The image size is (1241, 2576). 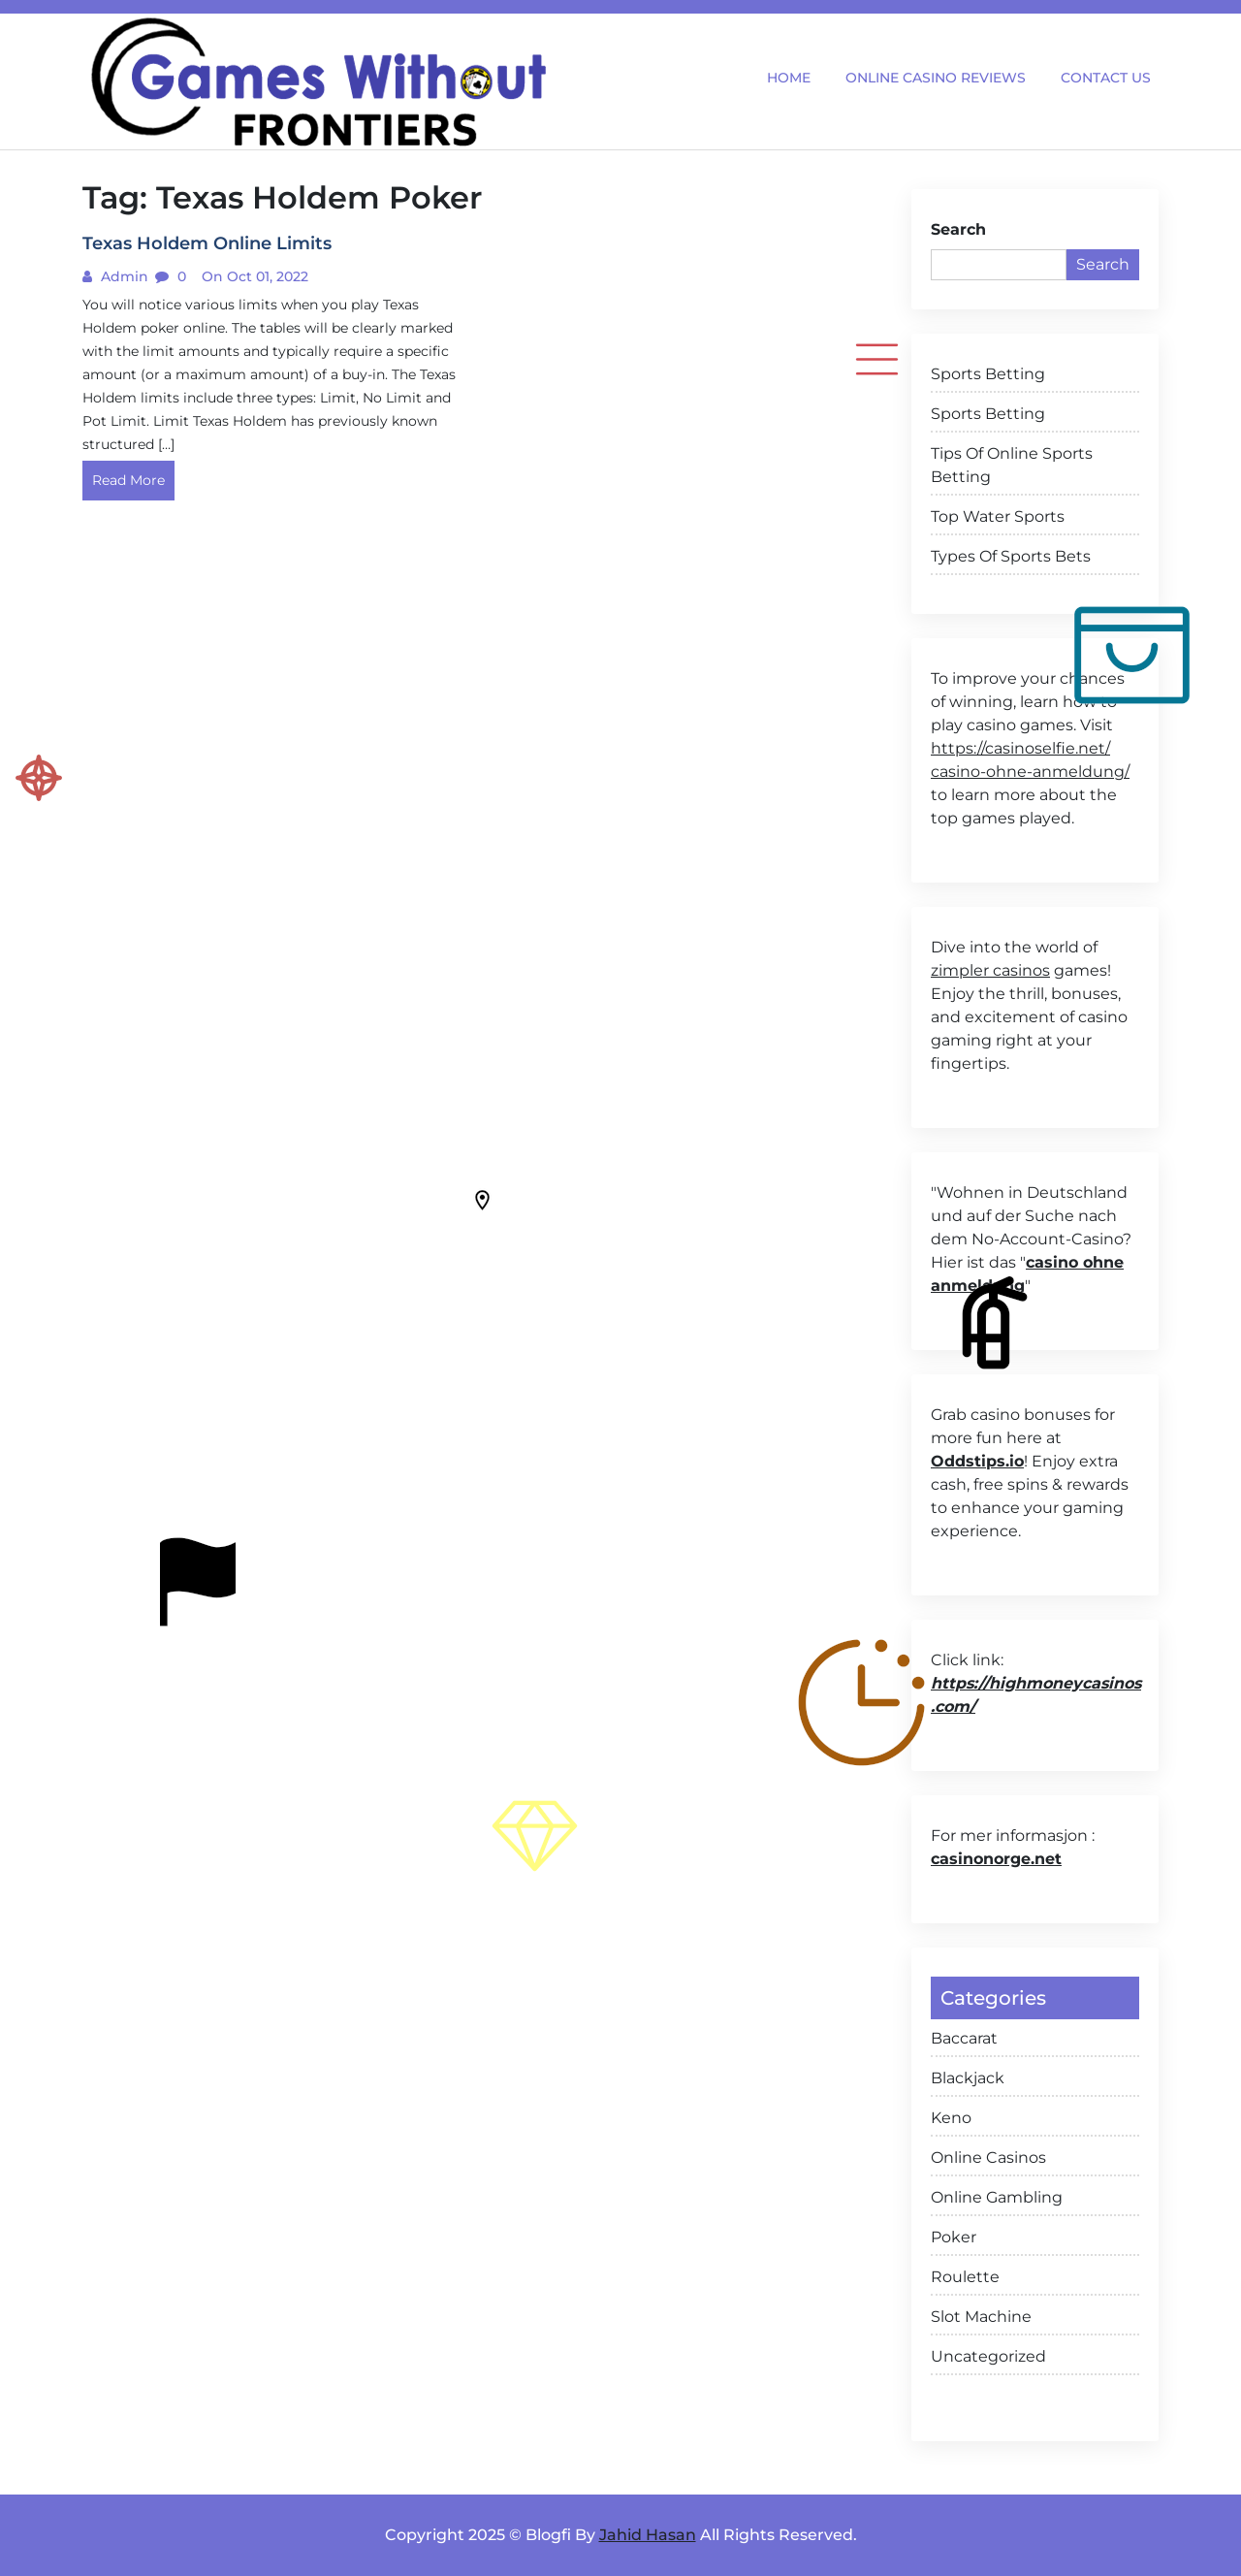 What do you see at coordinates (990, 1323) in the screenshot?
I see `fire safety equipment indicator` at bounding box center [990, 1323].